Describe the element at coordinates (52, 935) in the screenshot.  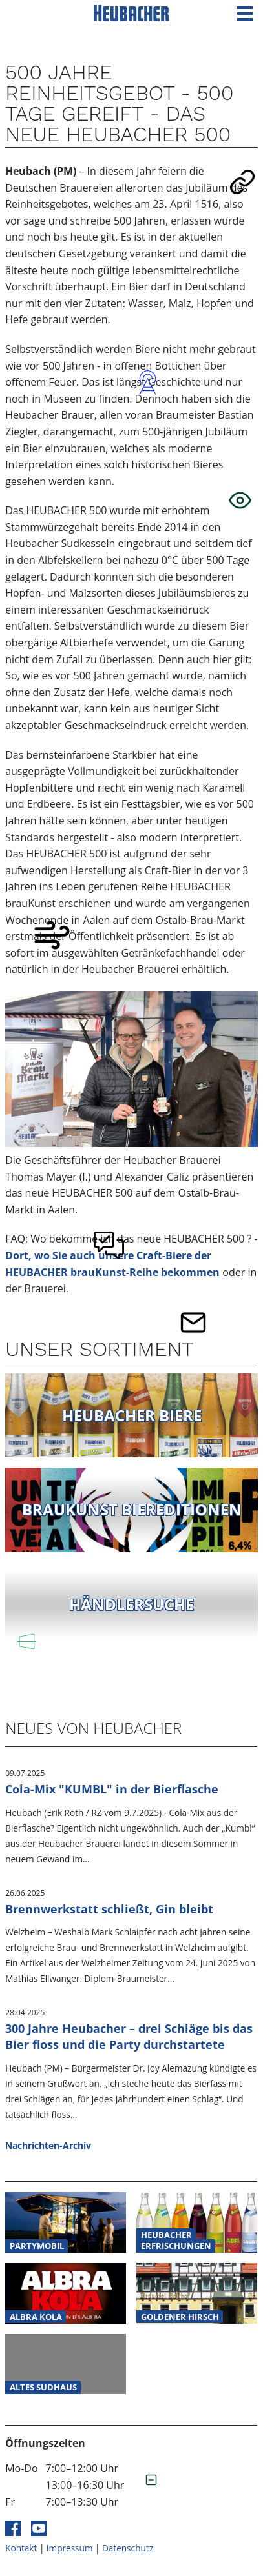
I see `indicates current wind conditions in weather display` at that location.